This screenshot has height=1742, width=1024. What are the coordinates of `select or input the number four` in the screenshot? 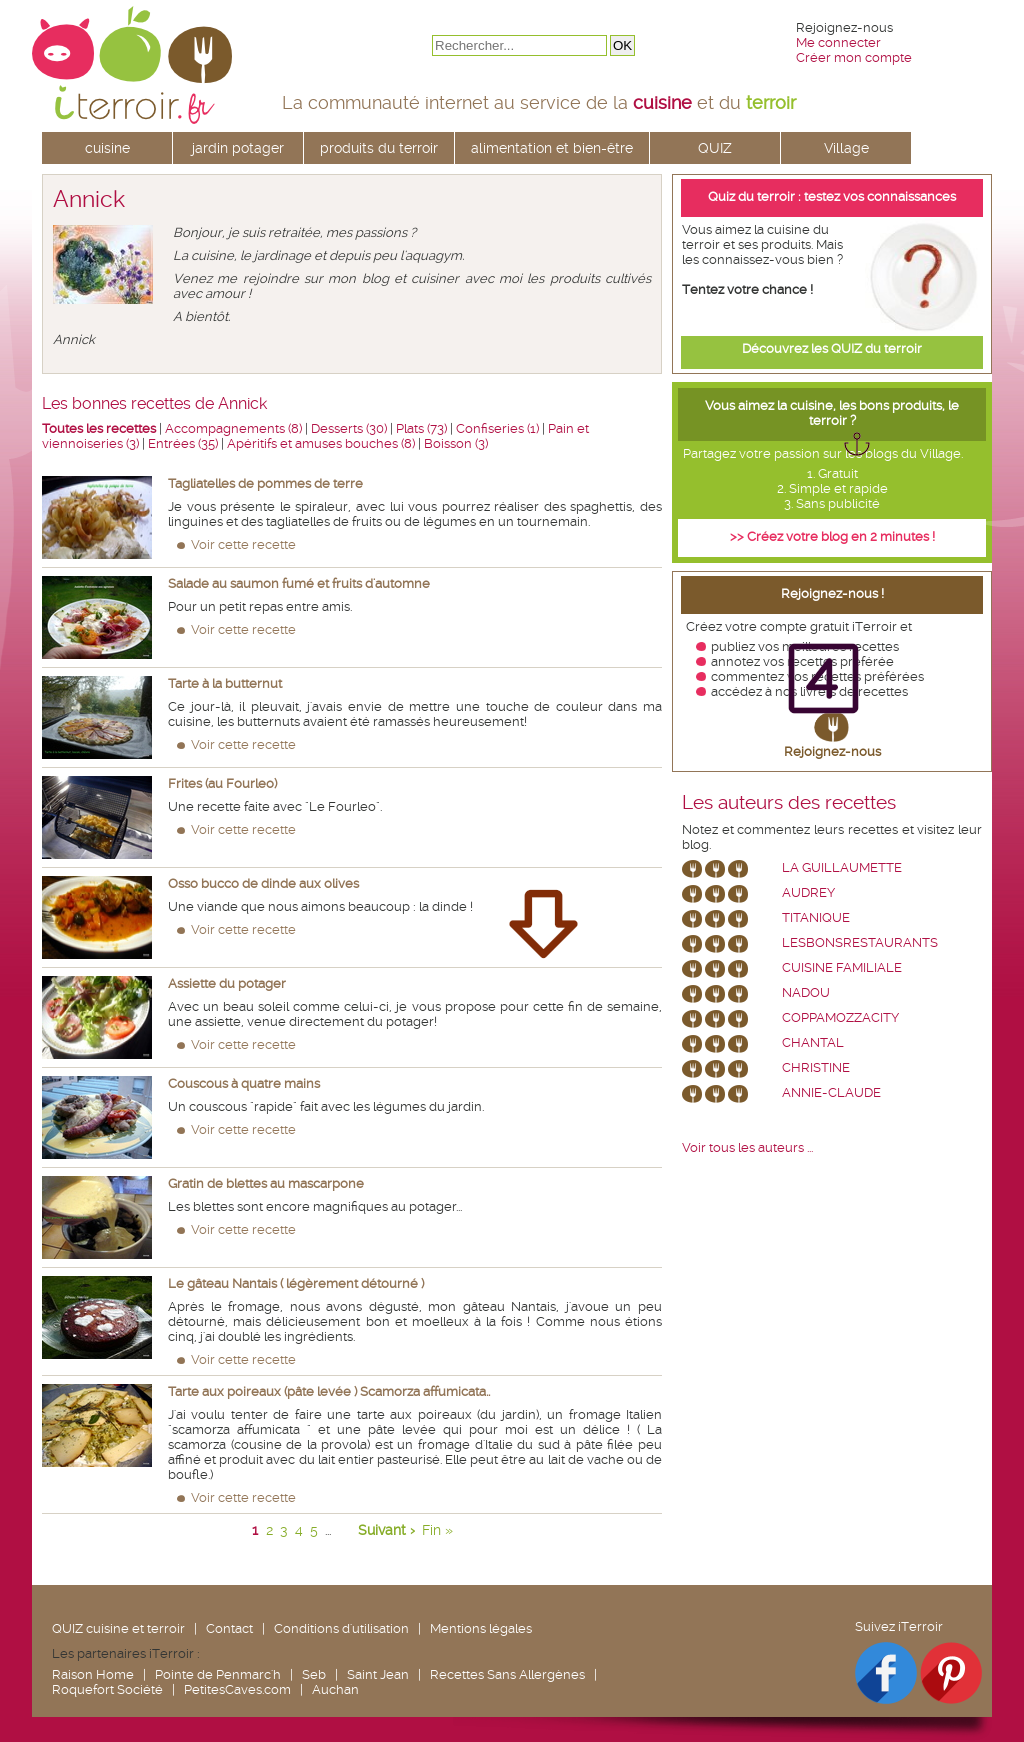 It's located at (823, 678).